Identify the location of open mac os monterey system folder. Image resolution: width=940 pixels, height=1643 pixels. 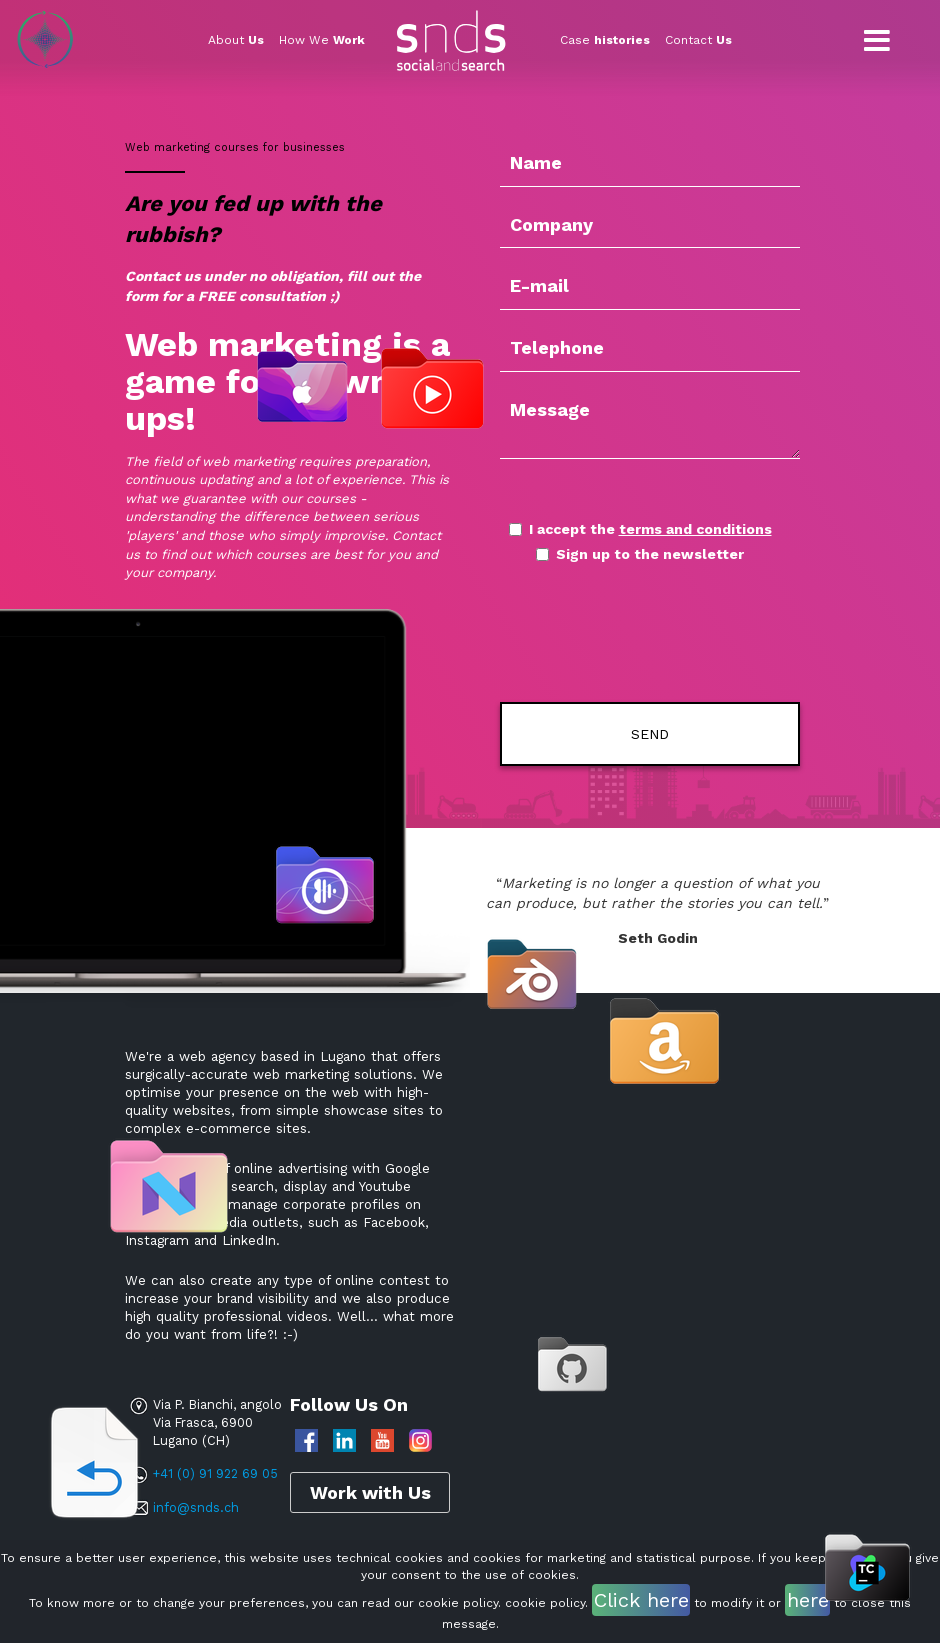
(302, 389).